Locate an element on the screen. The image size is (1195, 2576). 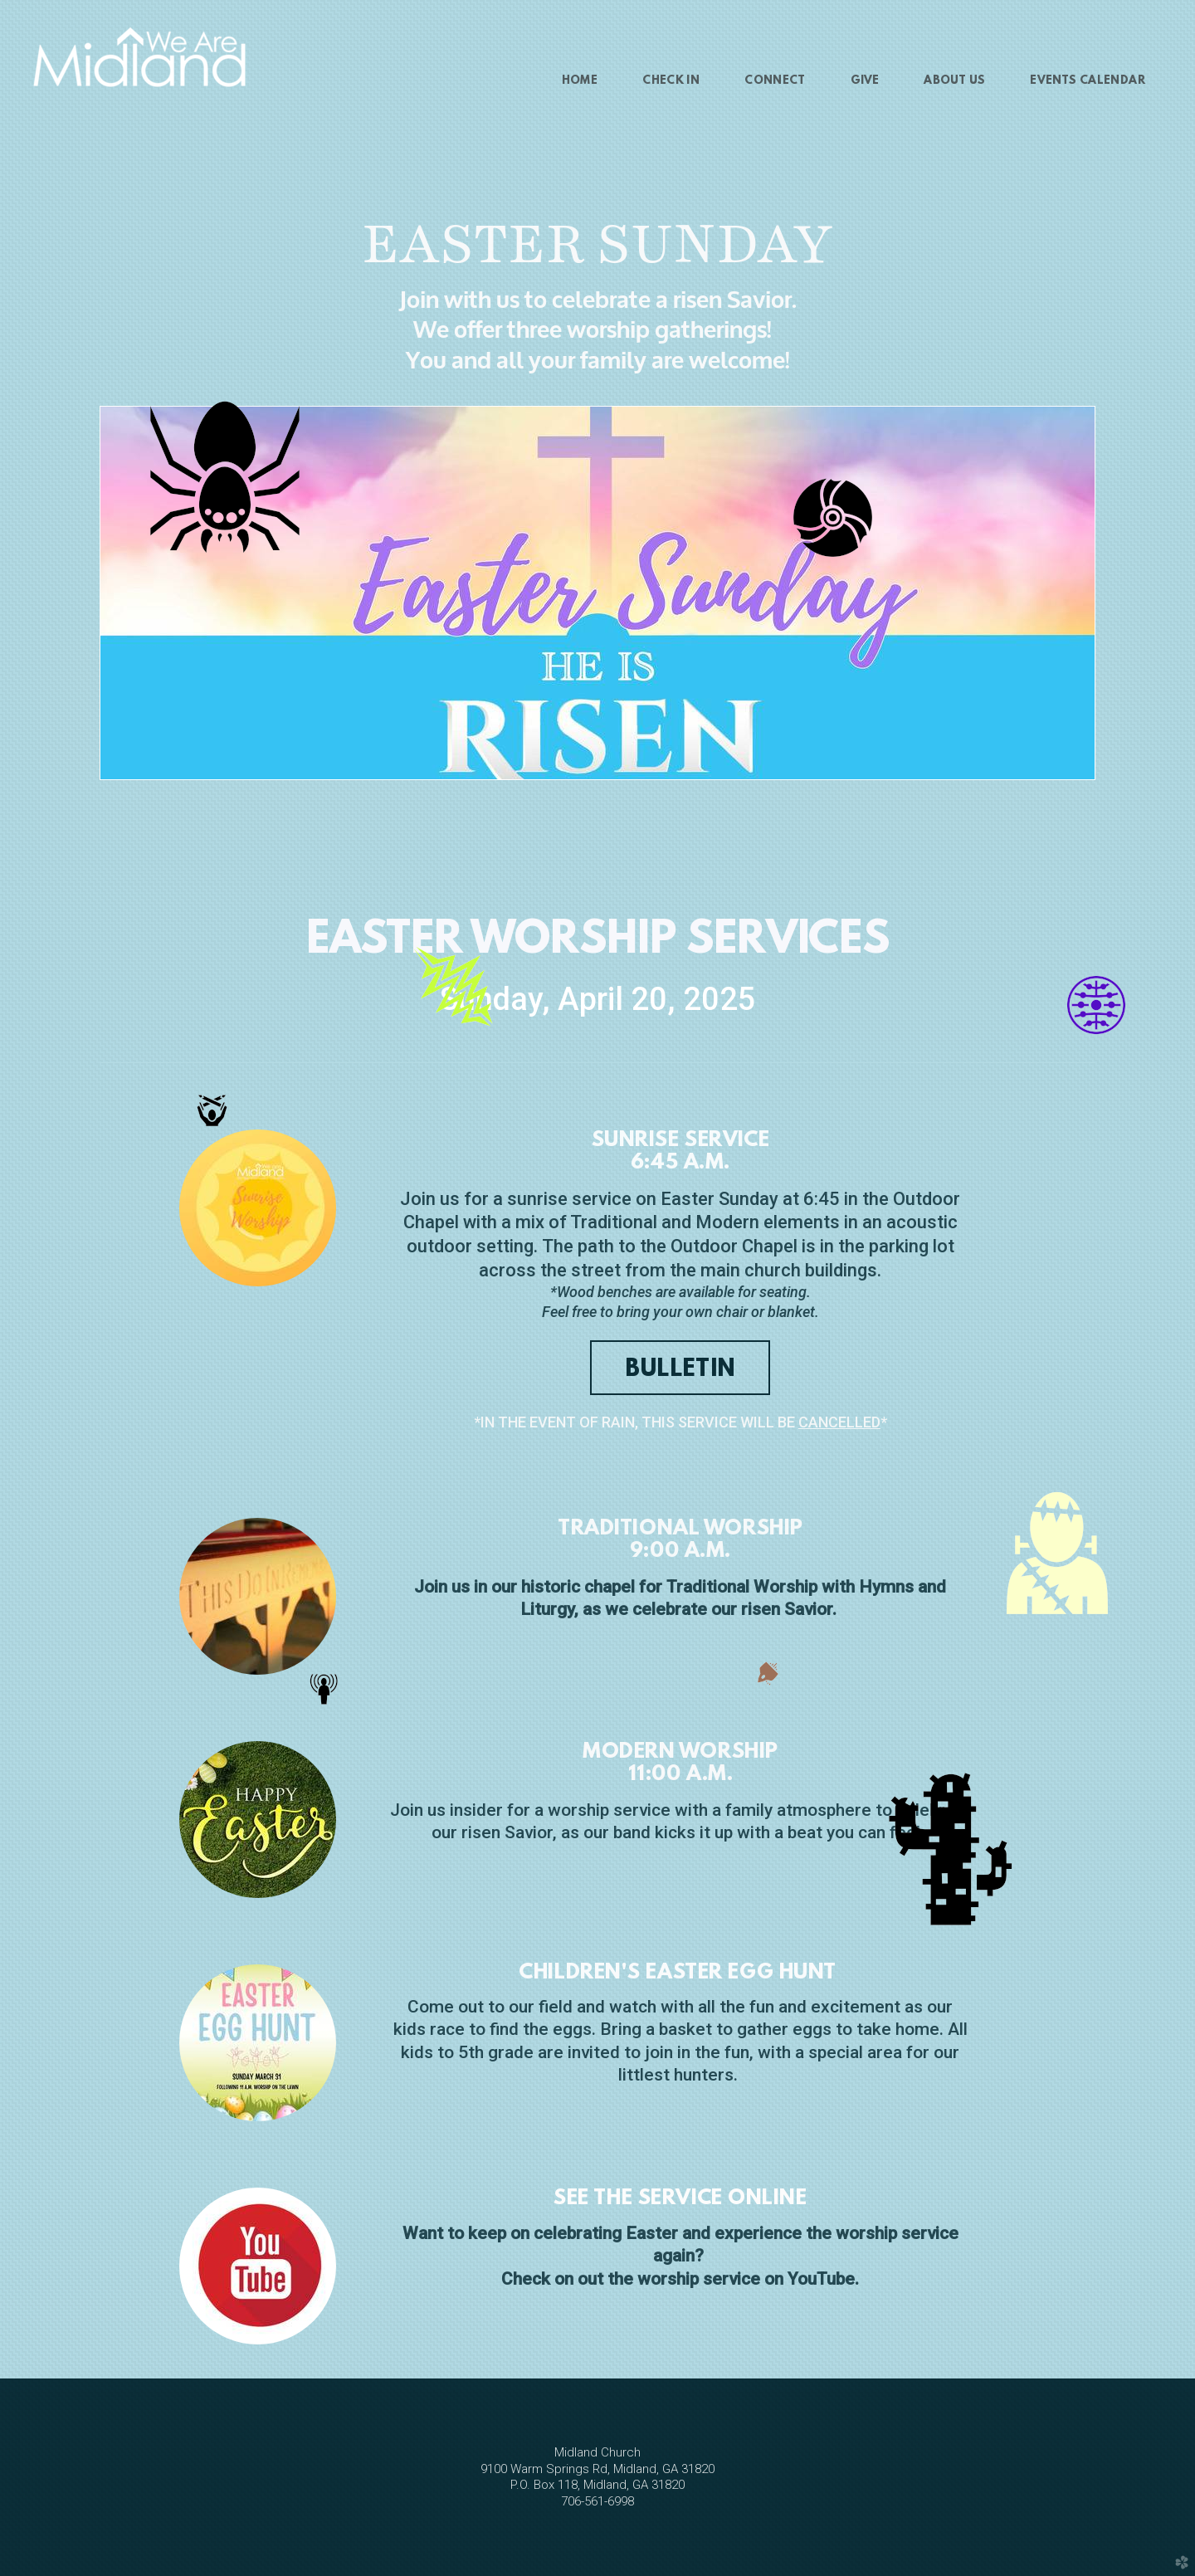
indicates spider or arachnid enemy type in game is located at coordinates (225, 476).